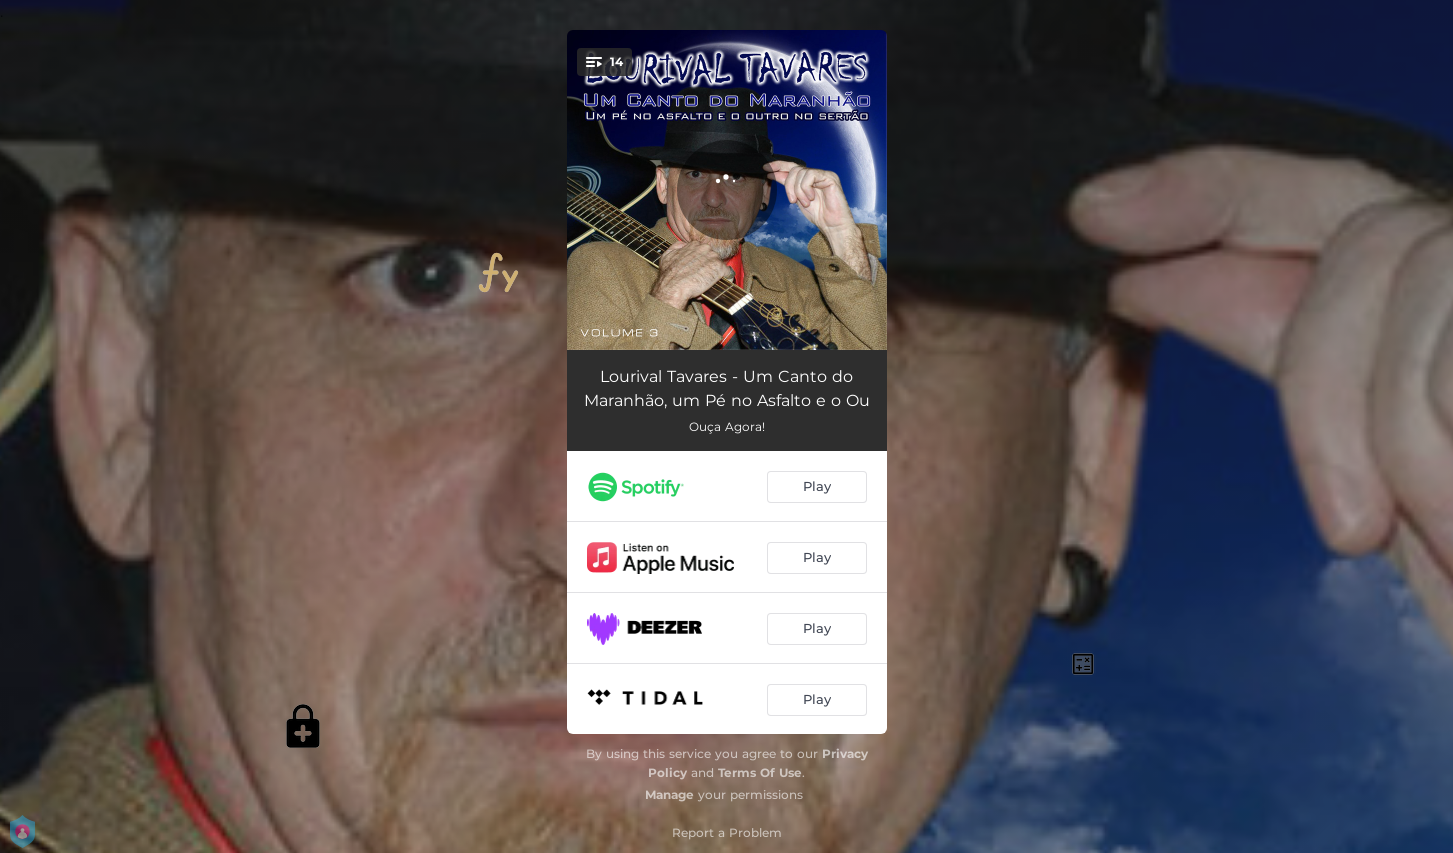 This screenshot has width=1453, height=853. What do you see at coordinates (1083, 664) in the screenshot?
I see `open calculator tool` at bounding box center [1083, 664].